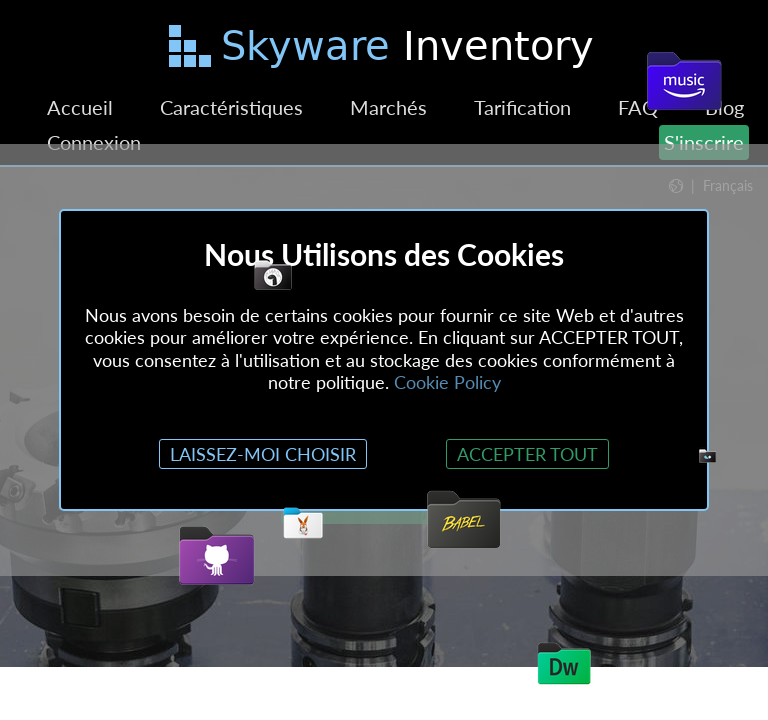 The width and height of the screenshot is (768, 720). What do you see at coordinates (707, 456) in the screenshot?
I see `open alpinejs project folder` at bounding box center [707, 456].